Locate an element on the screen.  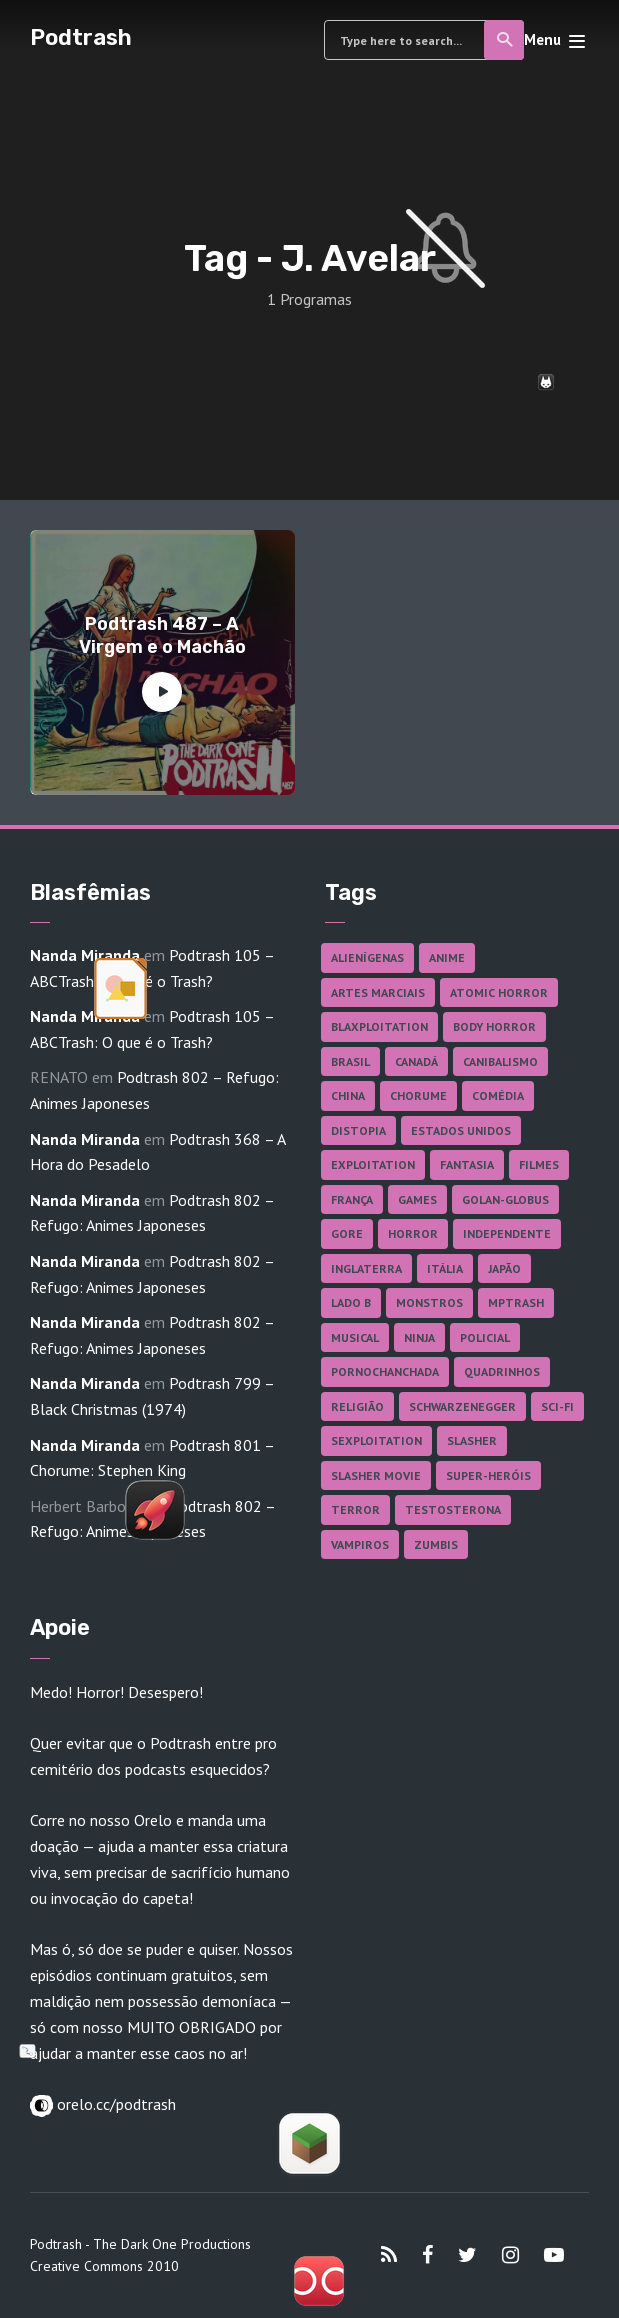
open Double Commander file manager is located at coordinates (319, 2281).